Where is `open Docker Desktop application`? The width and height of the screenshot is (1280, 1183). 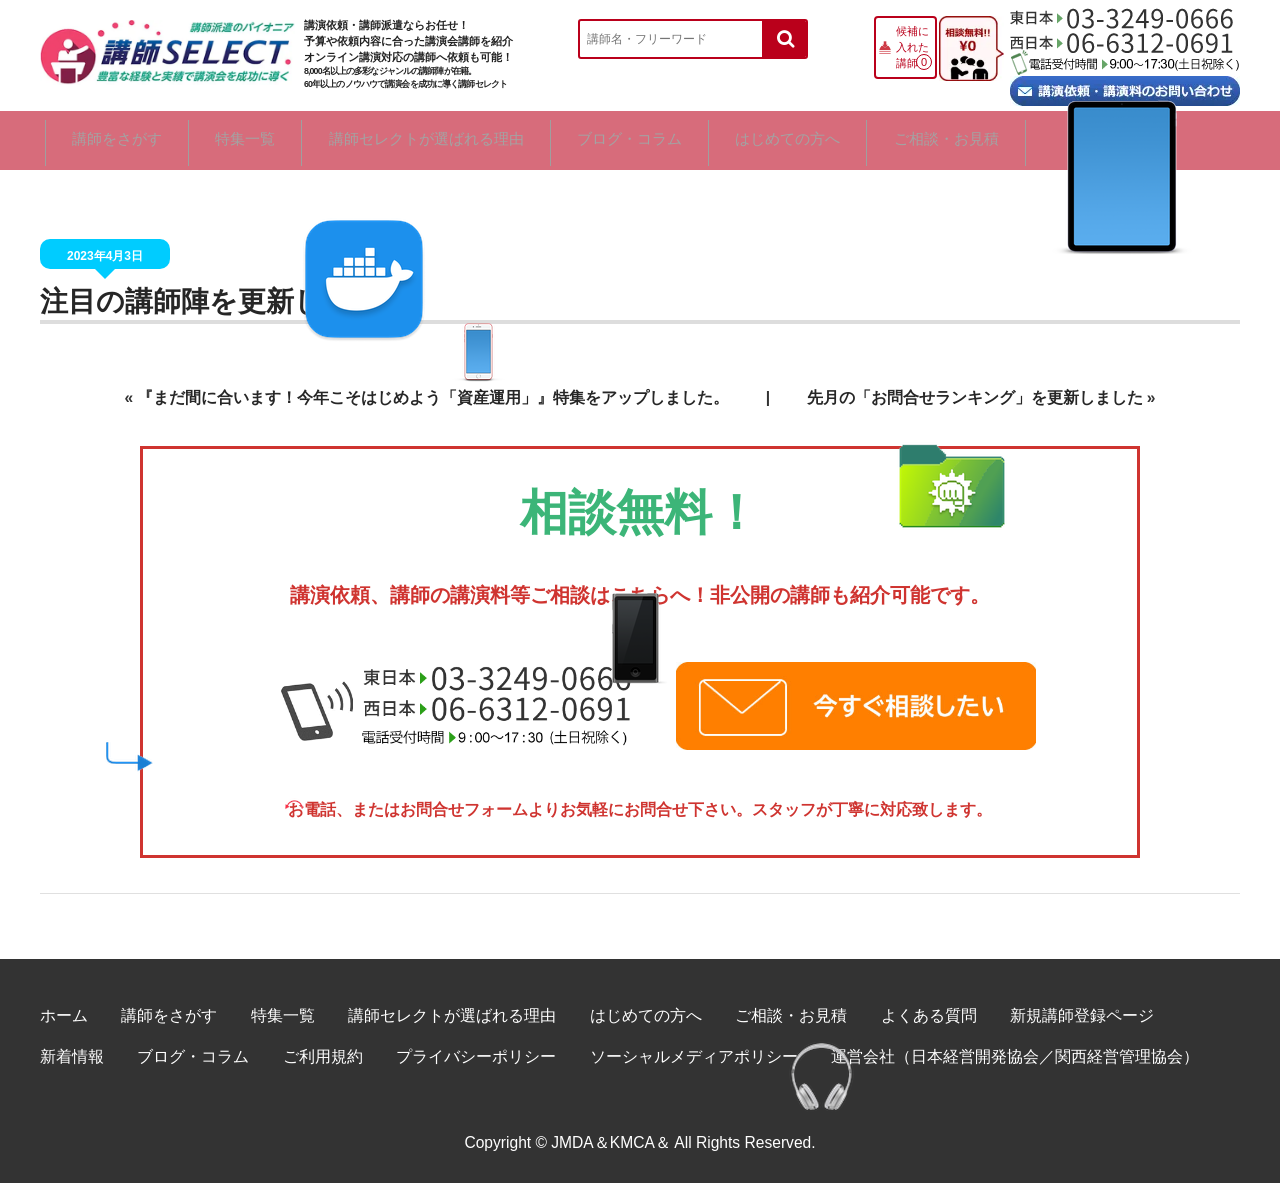 open Docker Desktop application is located at coordinates (364, 279).